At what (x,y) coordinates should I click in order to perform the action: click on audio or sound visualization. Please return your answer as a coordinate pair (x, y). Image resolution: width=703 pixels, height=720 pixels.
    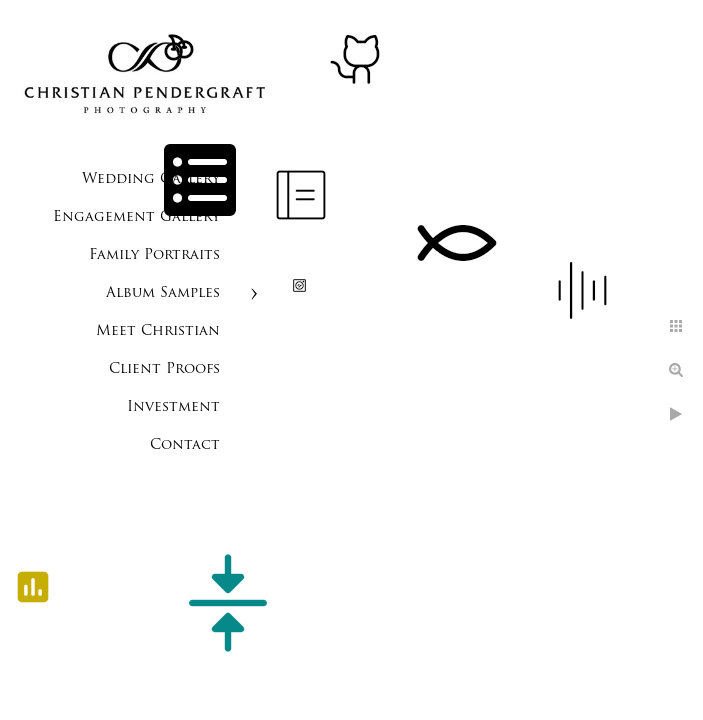
    Looking at the image, I should click on (582, 290).